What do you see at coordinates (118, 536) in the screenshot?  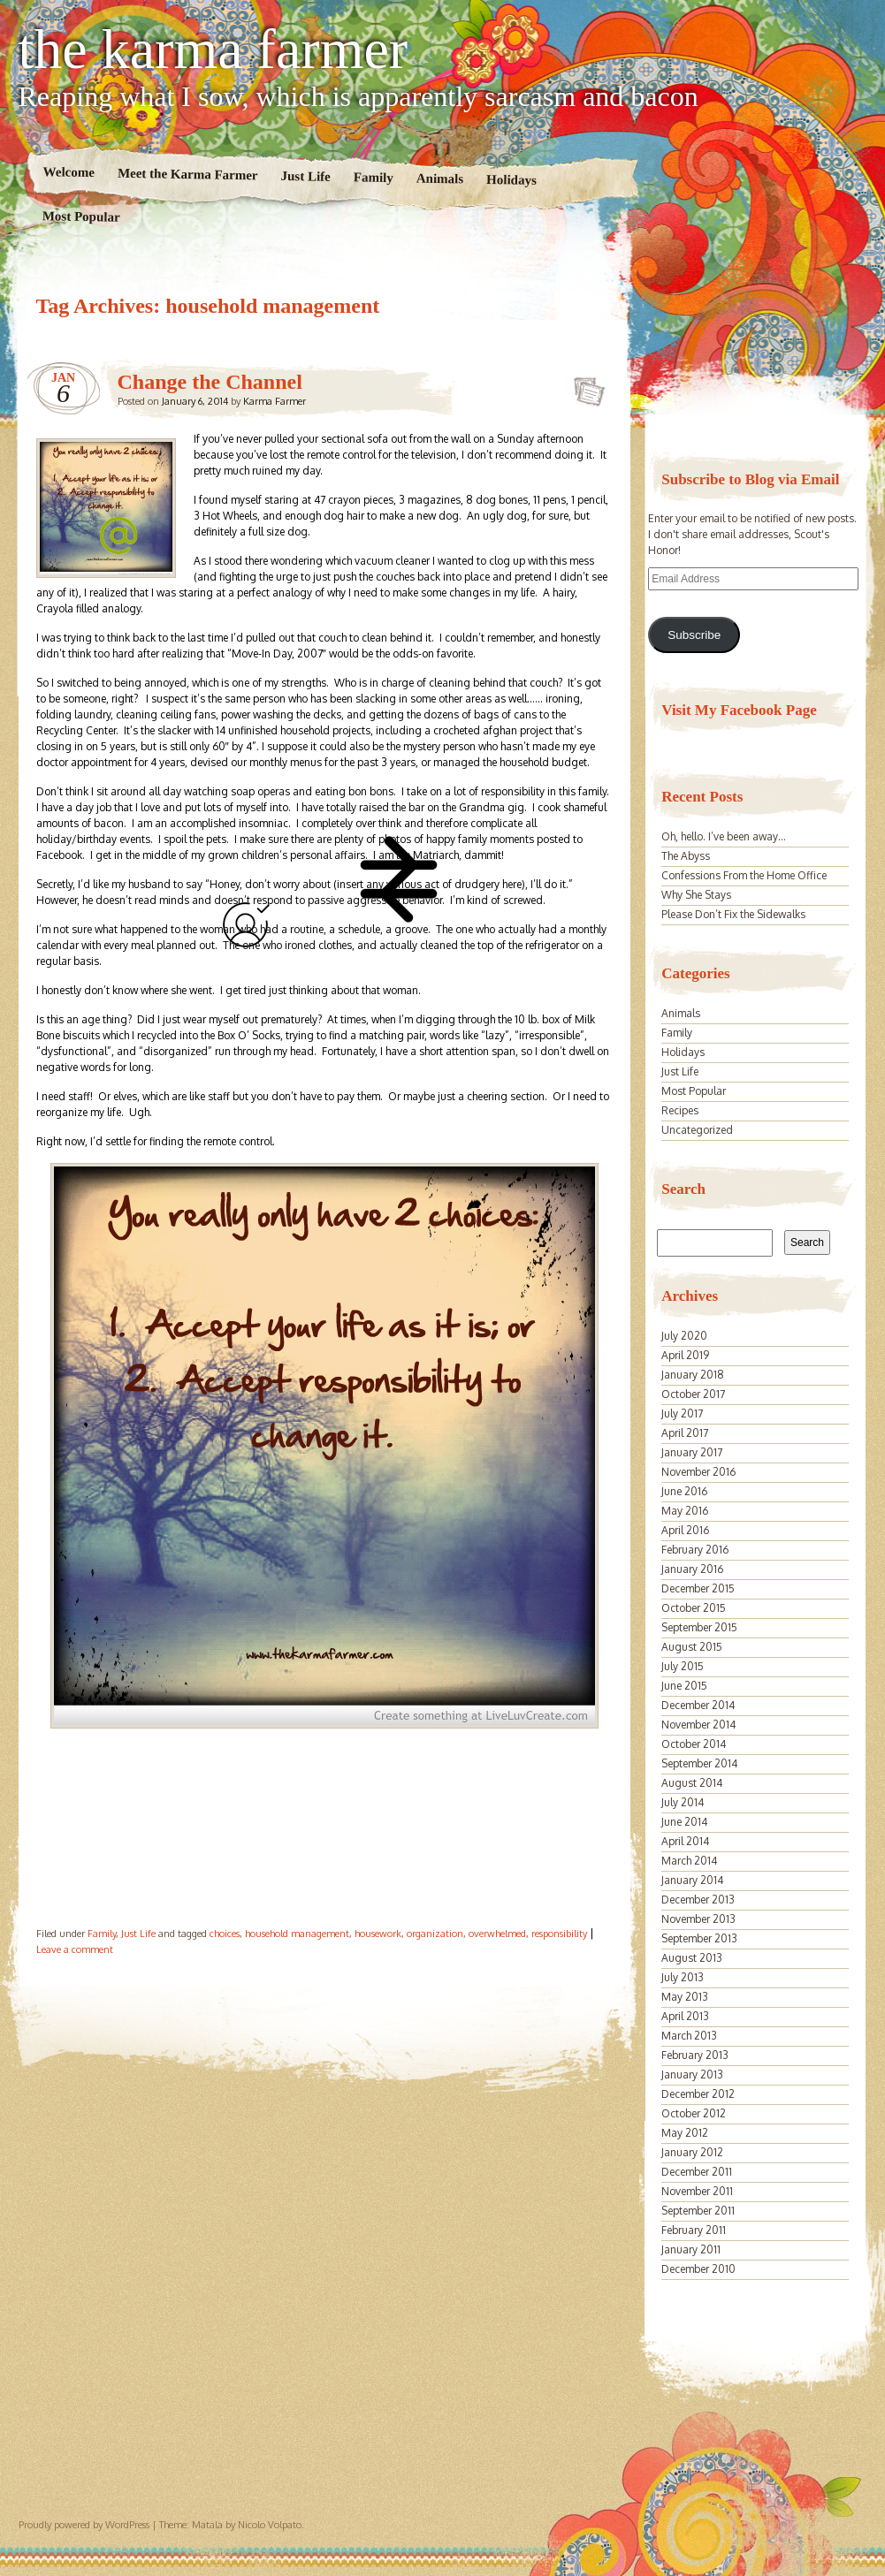 I see `mention a user in a post or comment` at bounding box center [118, 536].